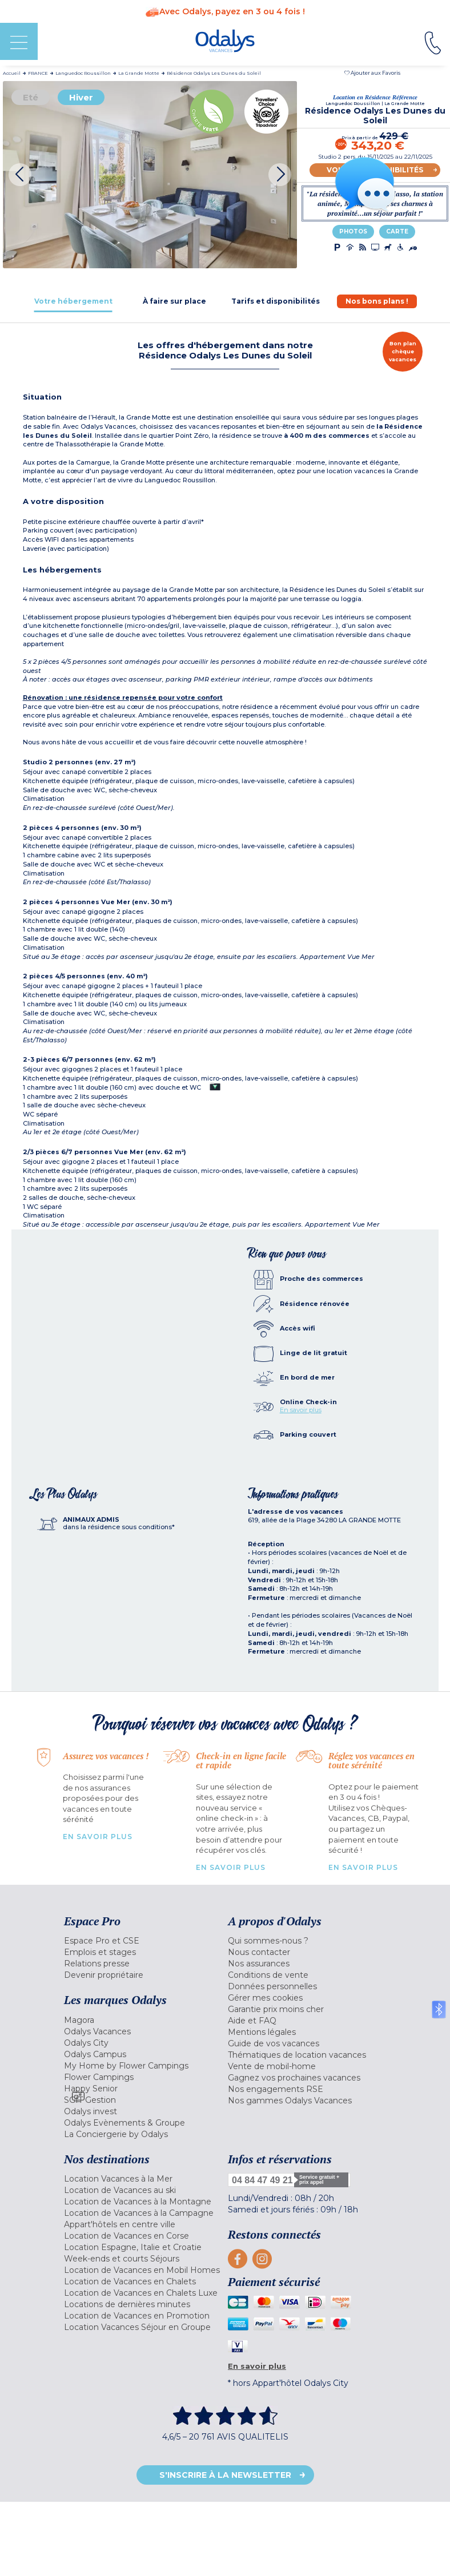 The image size is (450, 2576). What do you see at coordinates (439, 2009) in the screenshot?
I see `access bluetooth settings` at bounding box center [439, 2009].